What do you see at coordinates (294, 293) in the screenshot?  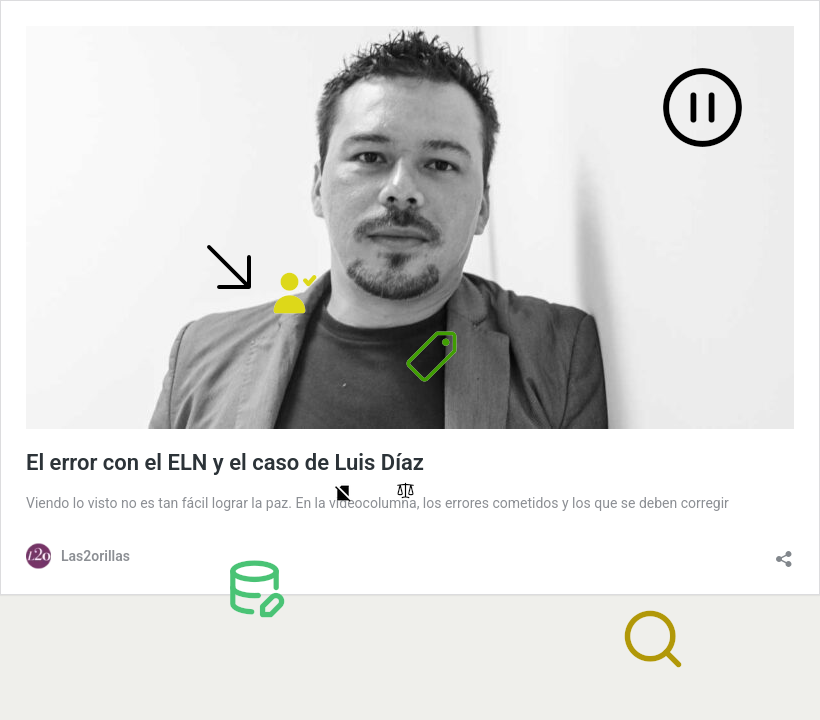 I see `user profile verified or confirmed` at bounding box center [294, 293].